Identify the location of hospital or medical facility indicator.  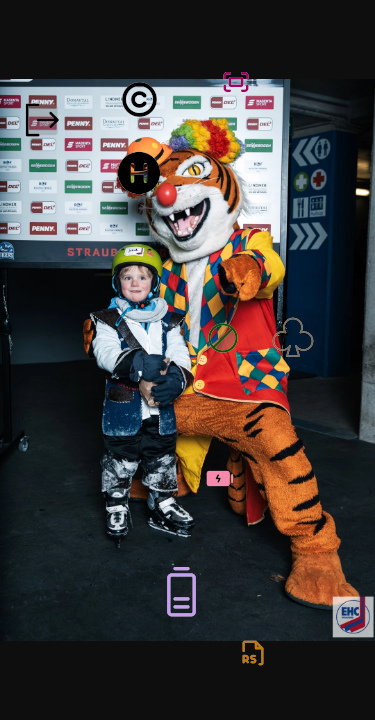
(139, 173).